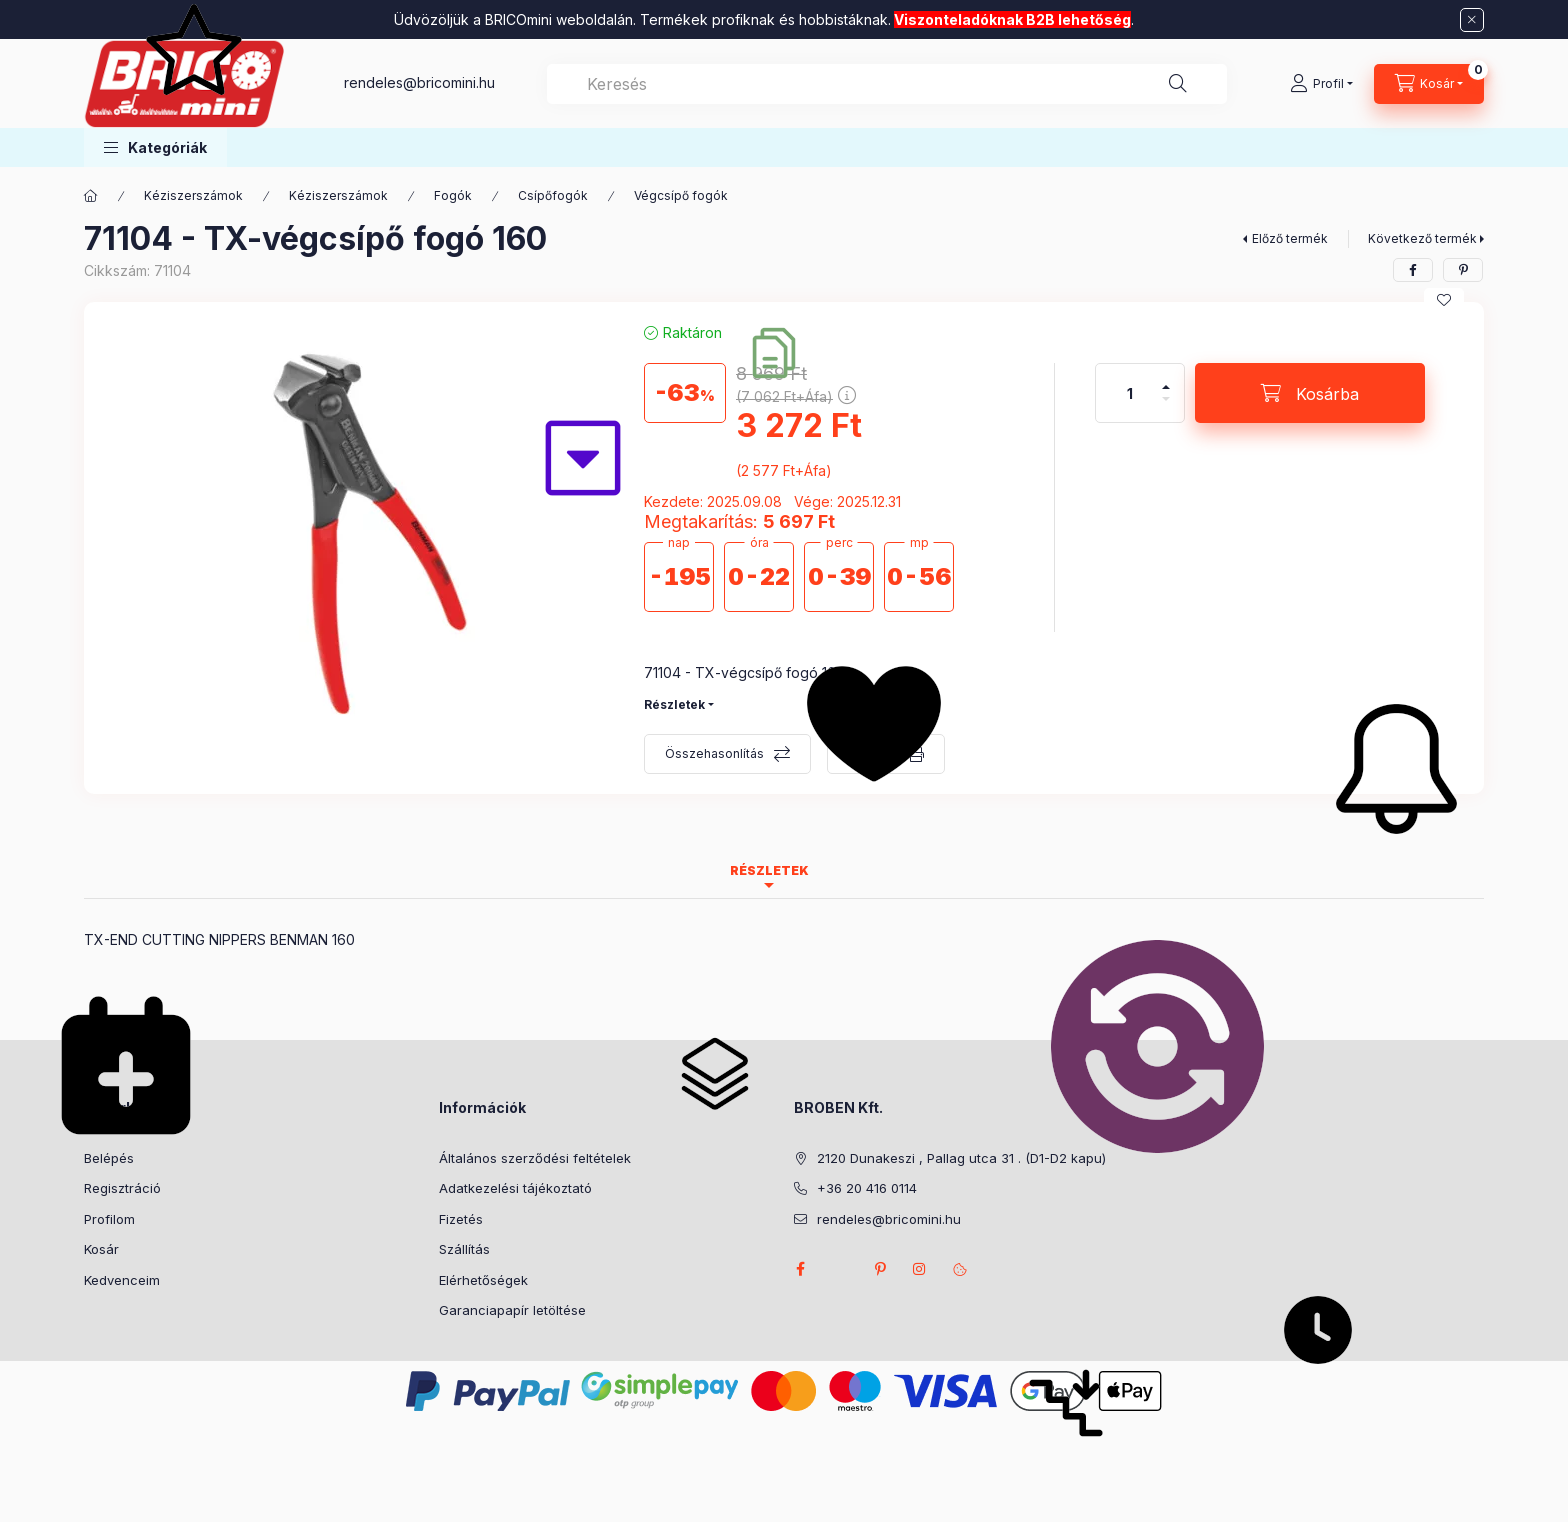 The height and width of the screenshot is (1522, 1568). I want to click on add item to favorites, so click(194, 54).